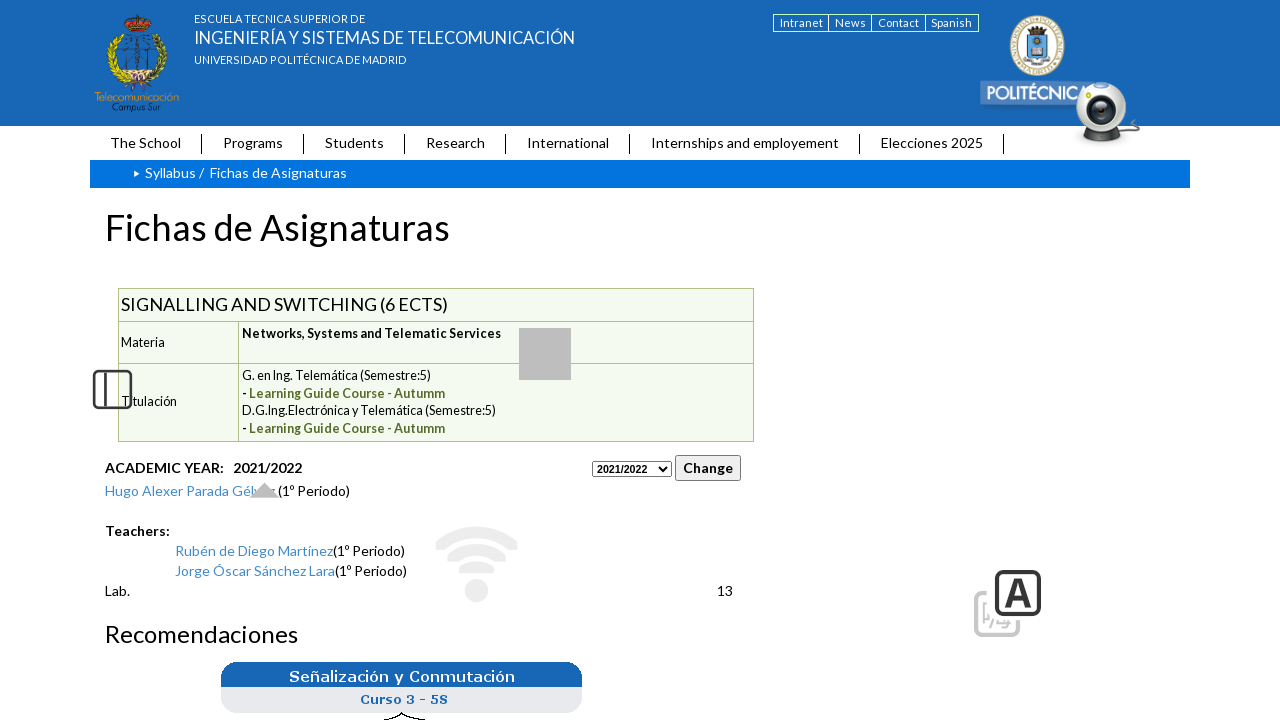 Image resolution: width=1280 pixels, height=720 pixels. Describe the element at coordinates (264, 491) in the screenshot. I see `scroll or pan upward` at that location.